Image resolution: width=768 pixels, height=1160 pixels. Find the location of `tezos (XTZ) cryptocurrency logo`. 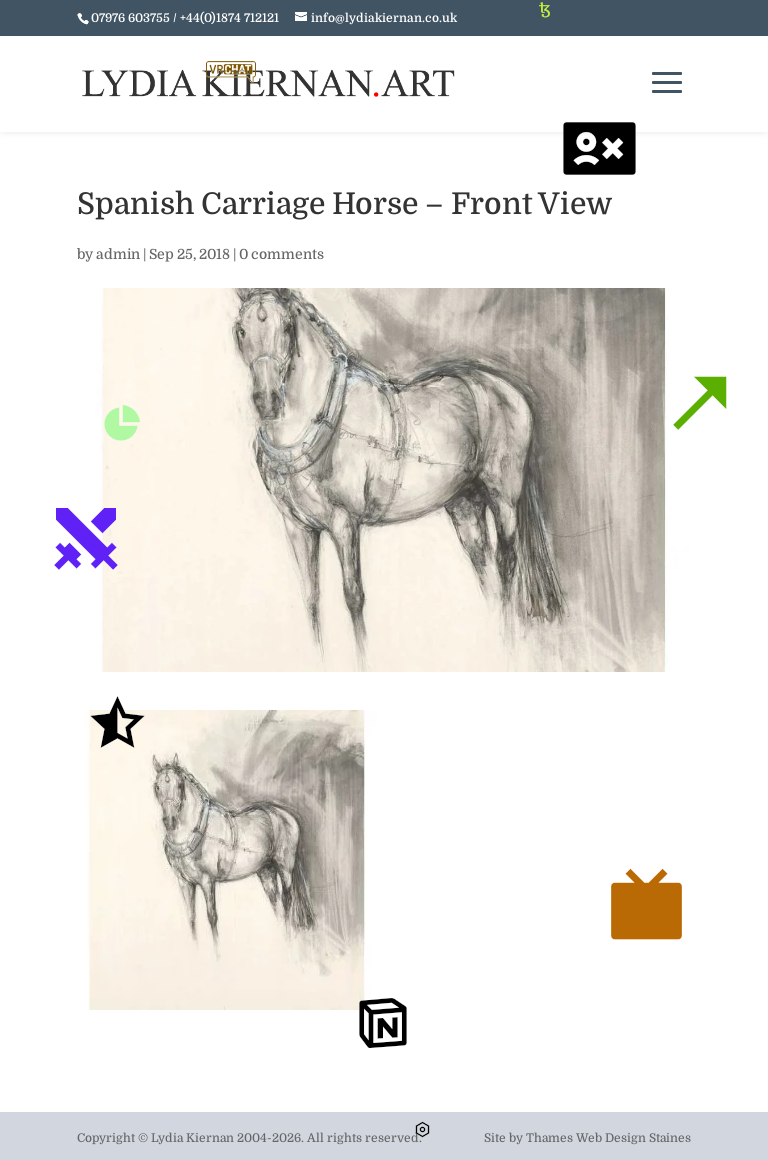

tezos (XTZ) cryptocurrency logo is located at coordinates (544, 9).